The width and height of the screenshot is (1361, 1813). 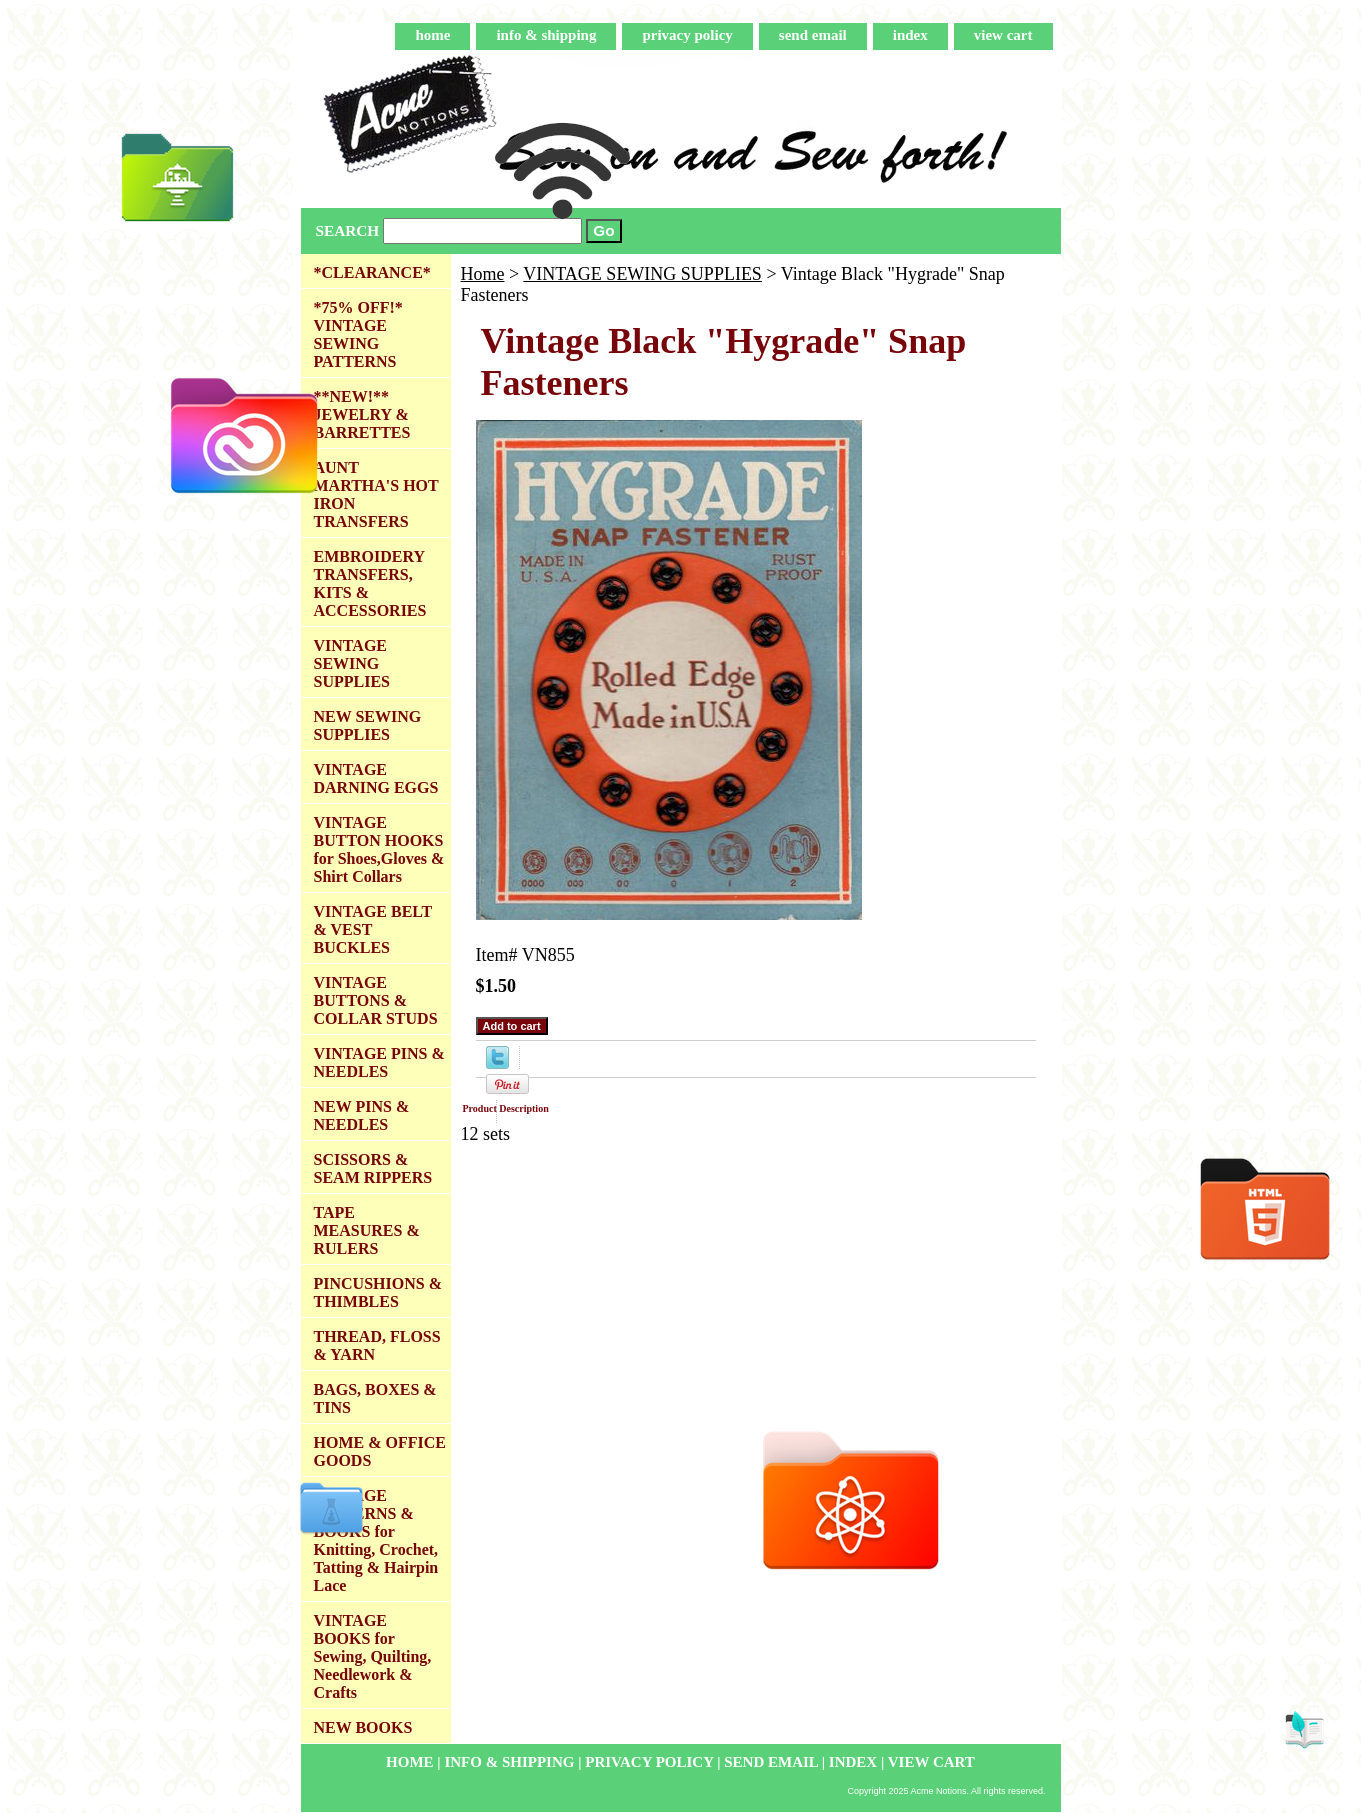 I want to click on open foliate e-book reader library, so click(x=1304, y=1730).